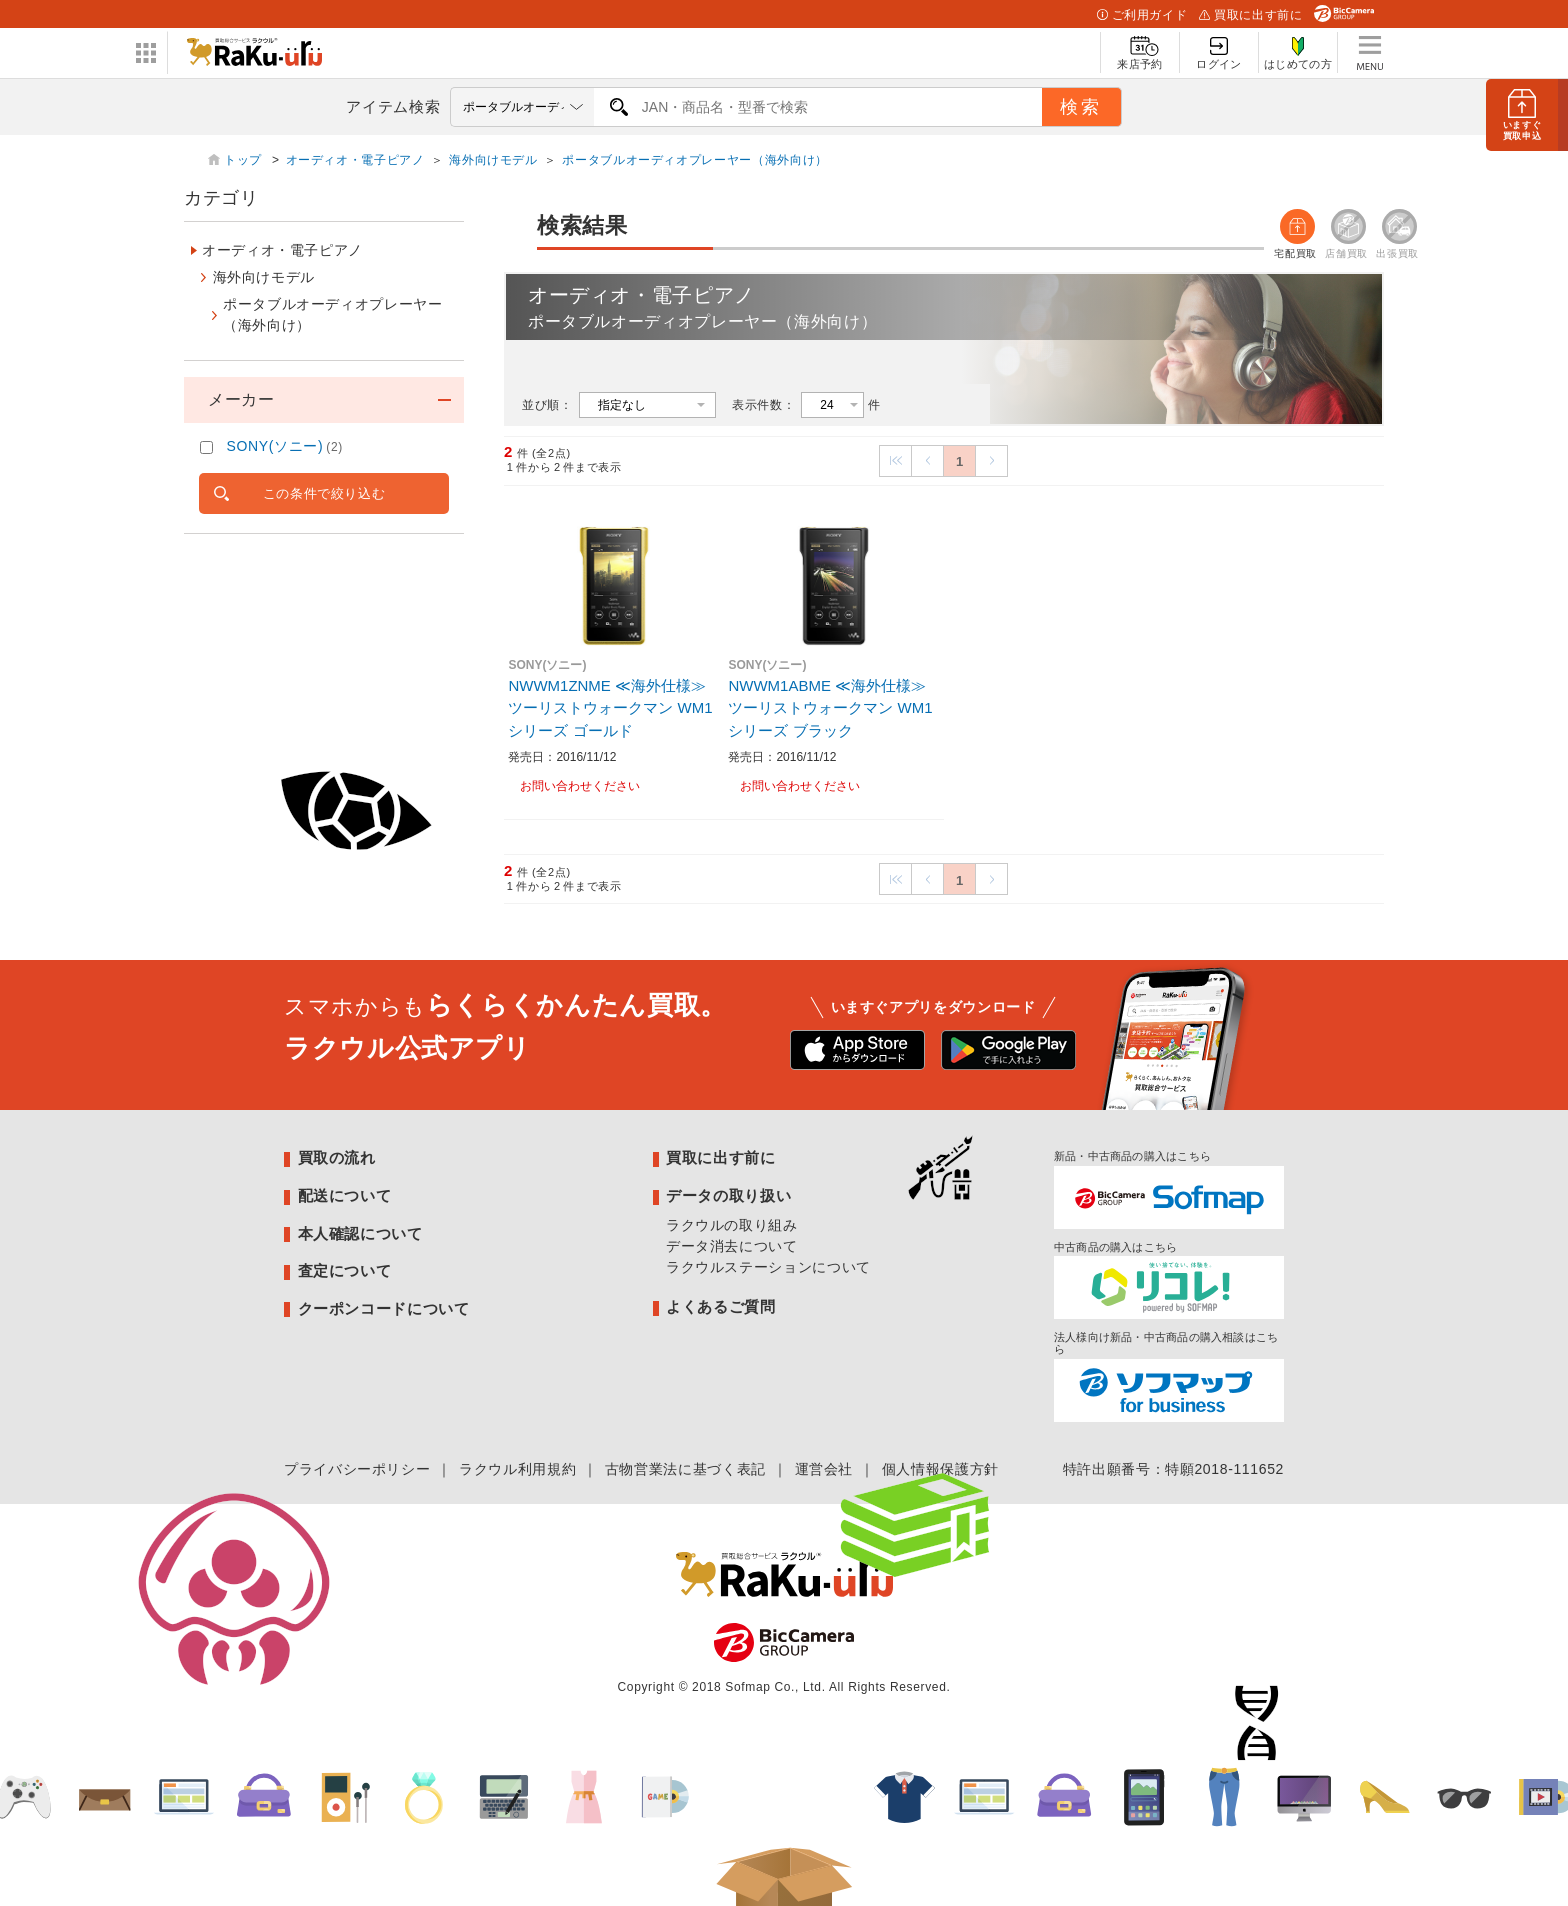  What do you see at coordinates (234, 1589) in the screenshot?
I see `metroid creature icon from the nintendo game series` at bounding box center [234, 1589].